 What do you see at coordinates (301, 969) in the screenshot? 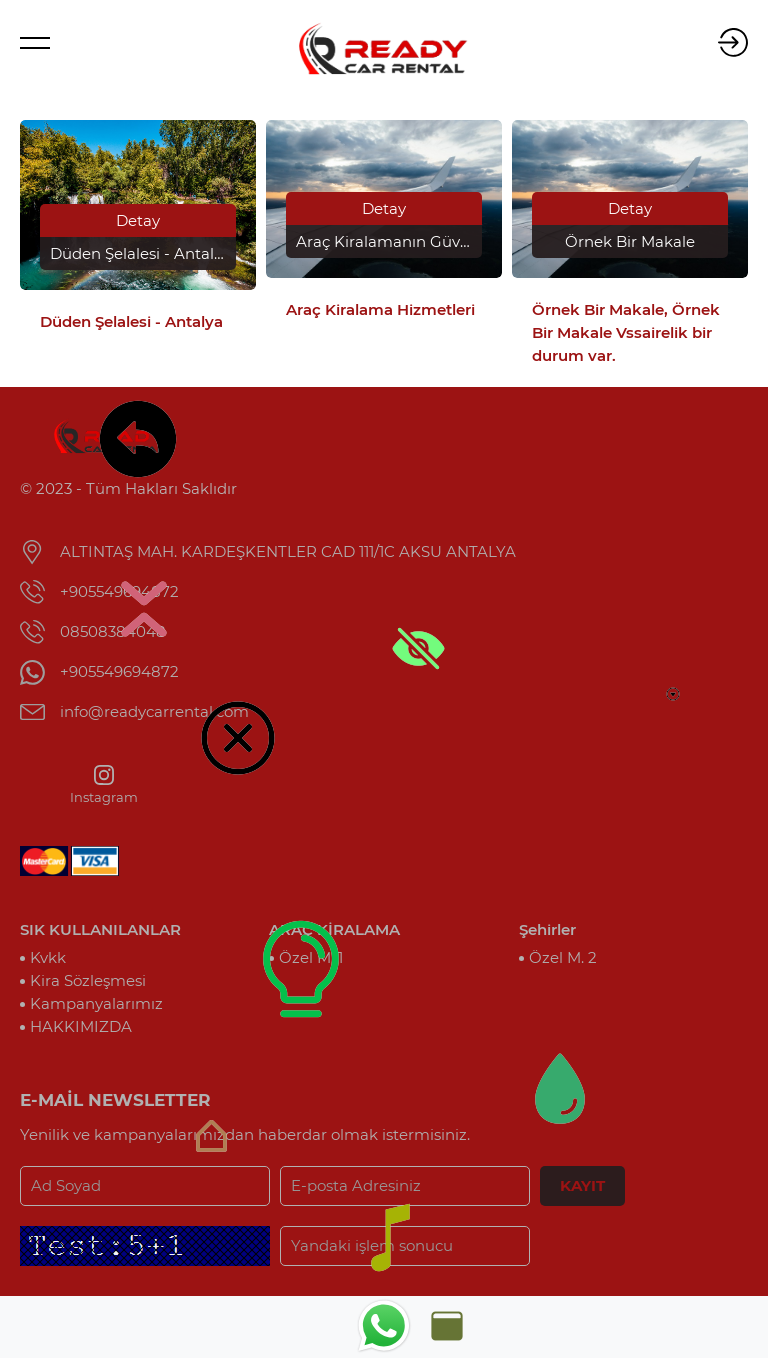
I see `view tips or helpful suggestions` at bounding box center [301, 969].